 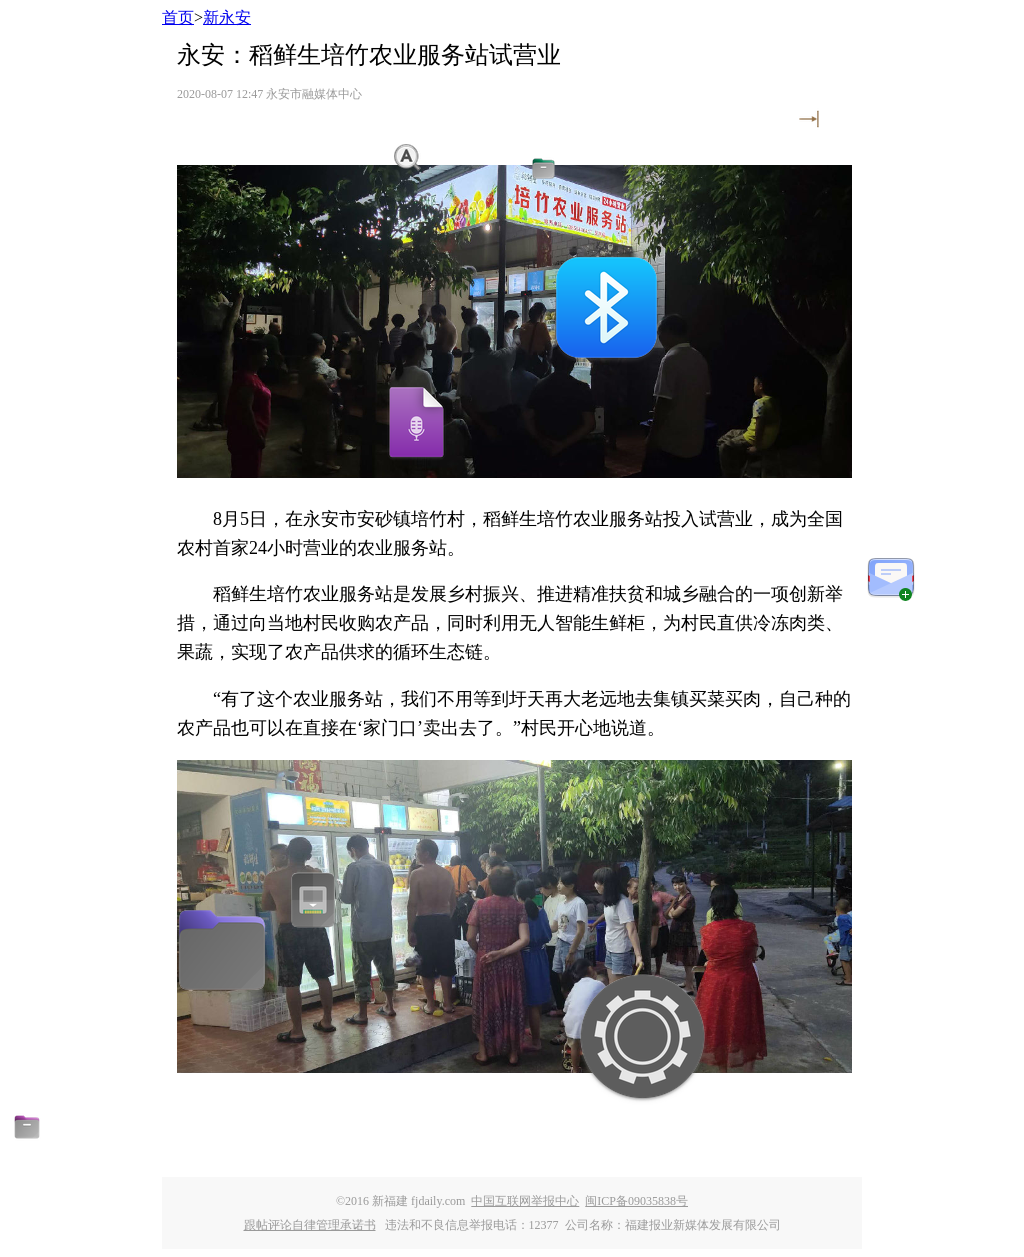 What do you see at coordinates (313, 900) in the screenshot?
I see `game boy advance ROM file` at bounding box center [313, 900].